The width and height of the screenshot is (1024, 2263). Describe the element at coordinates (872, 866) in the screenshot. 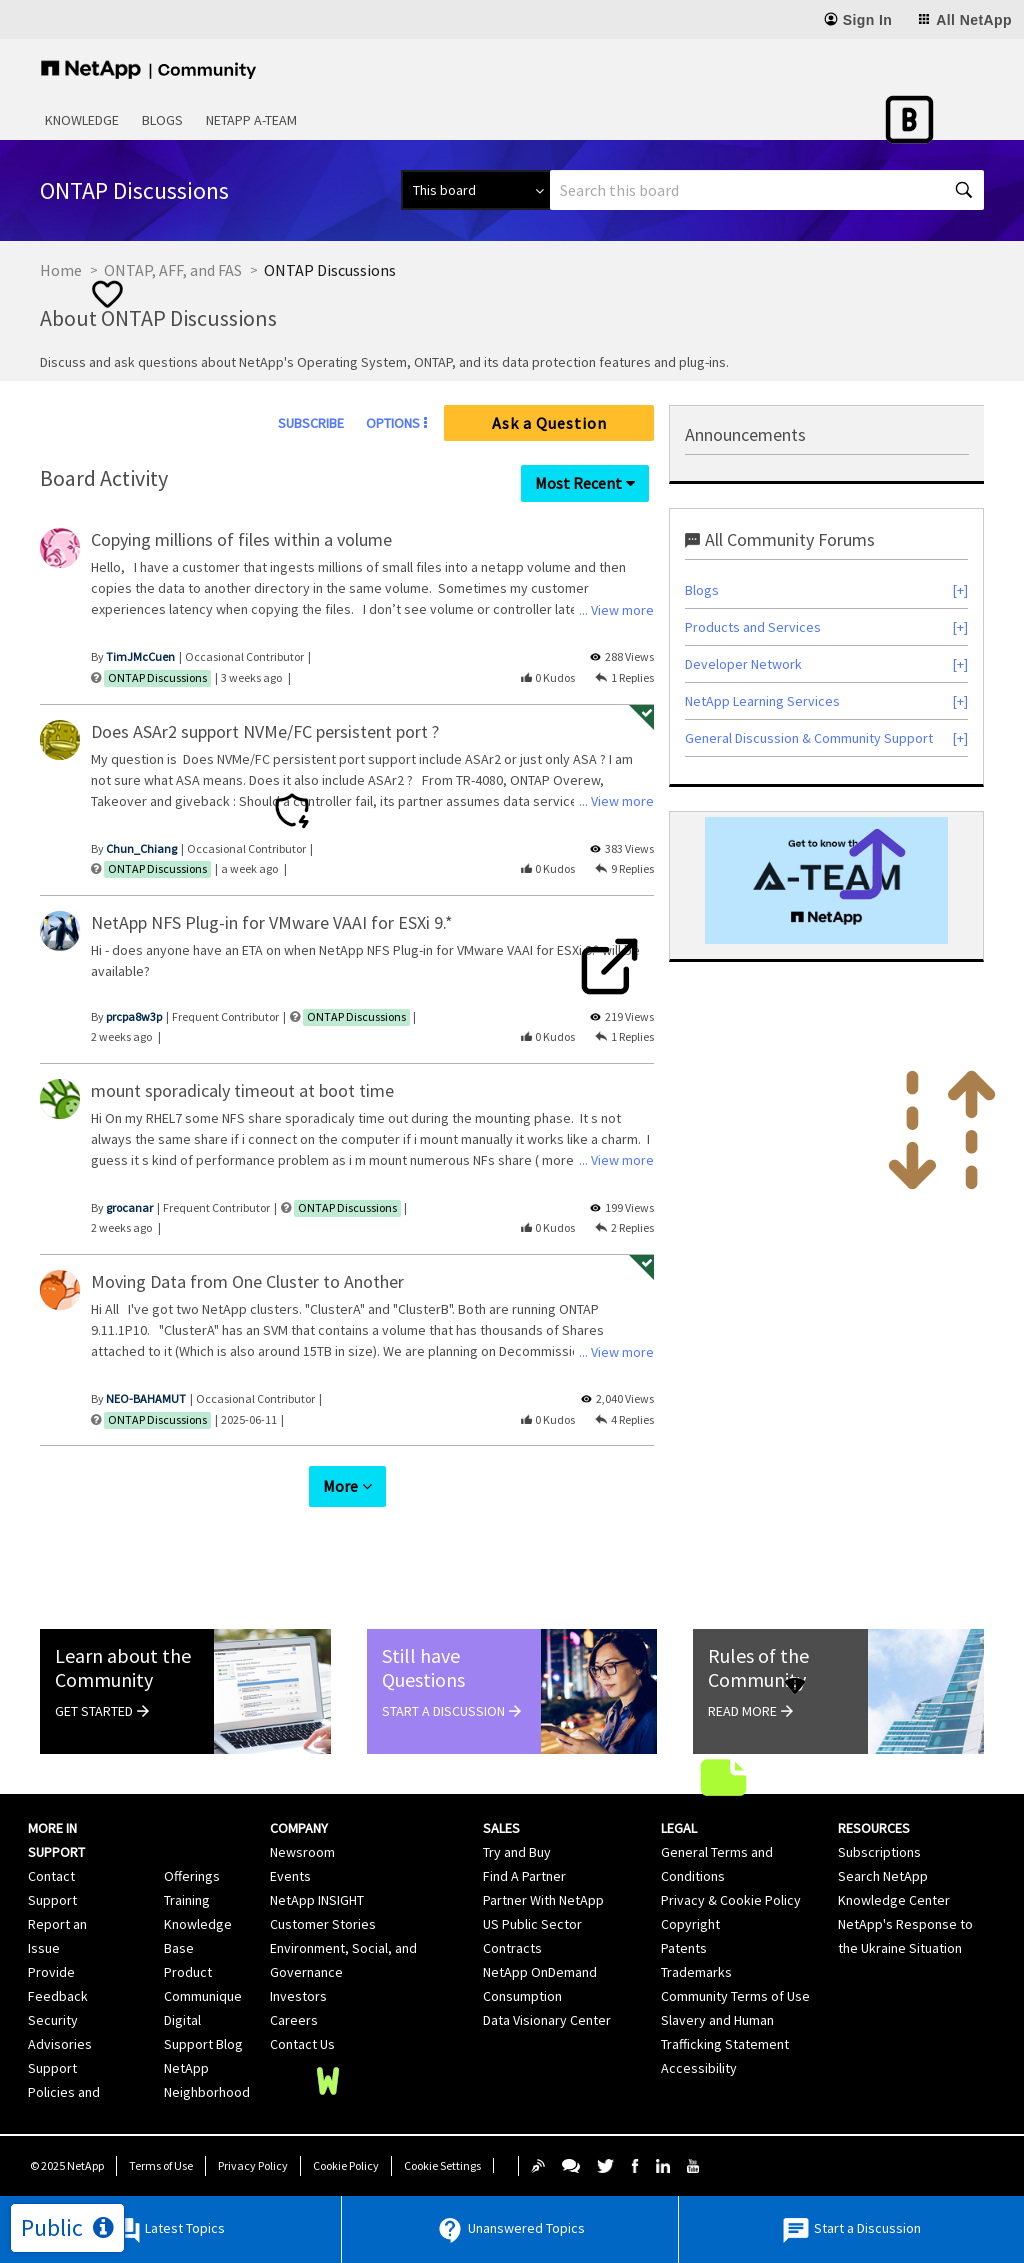

I see `navigate forward and up in a hierarchy` at that location.